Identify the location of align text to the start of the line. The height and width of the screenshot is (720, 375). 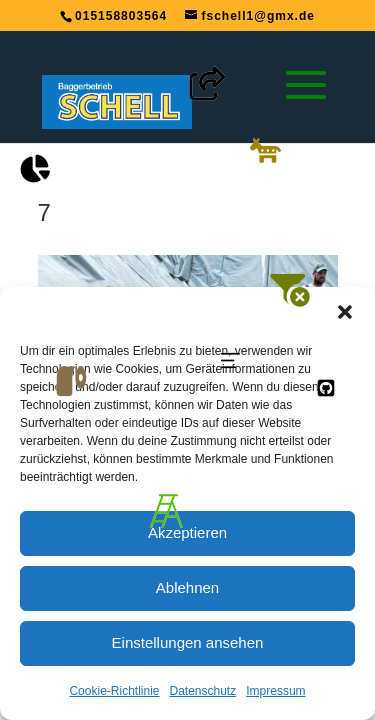
(230, 360).